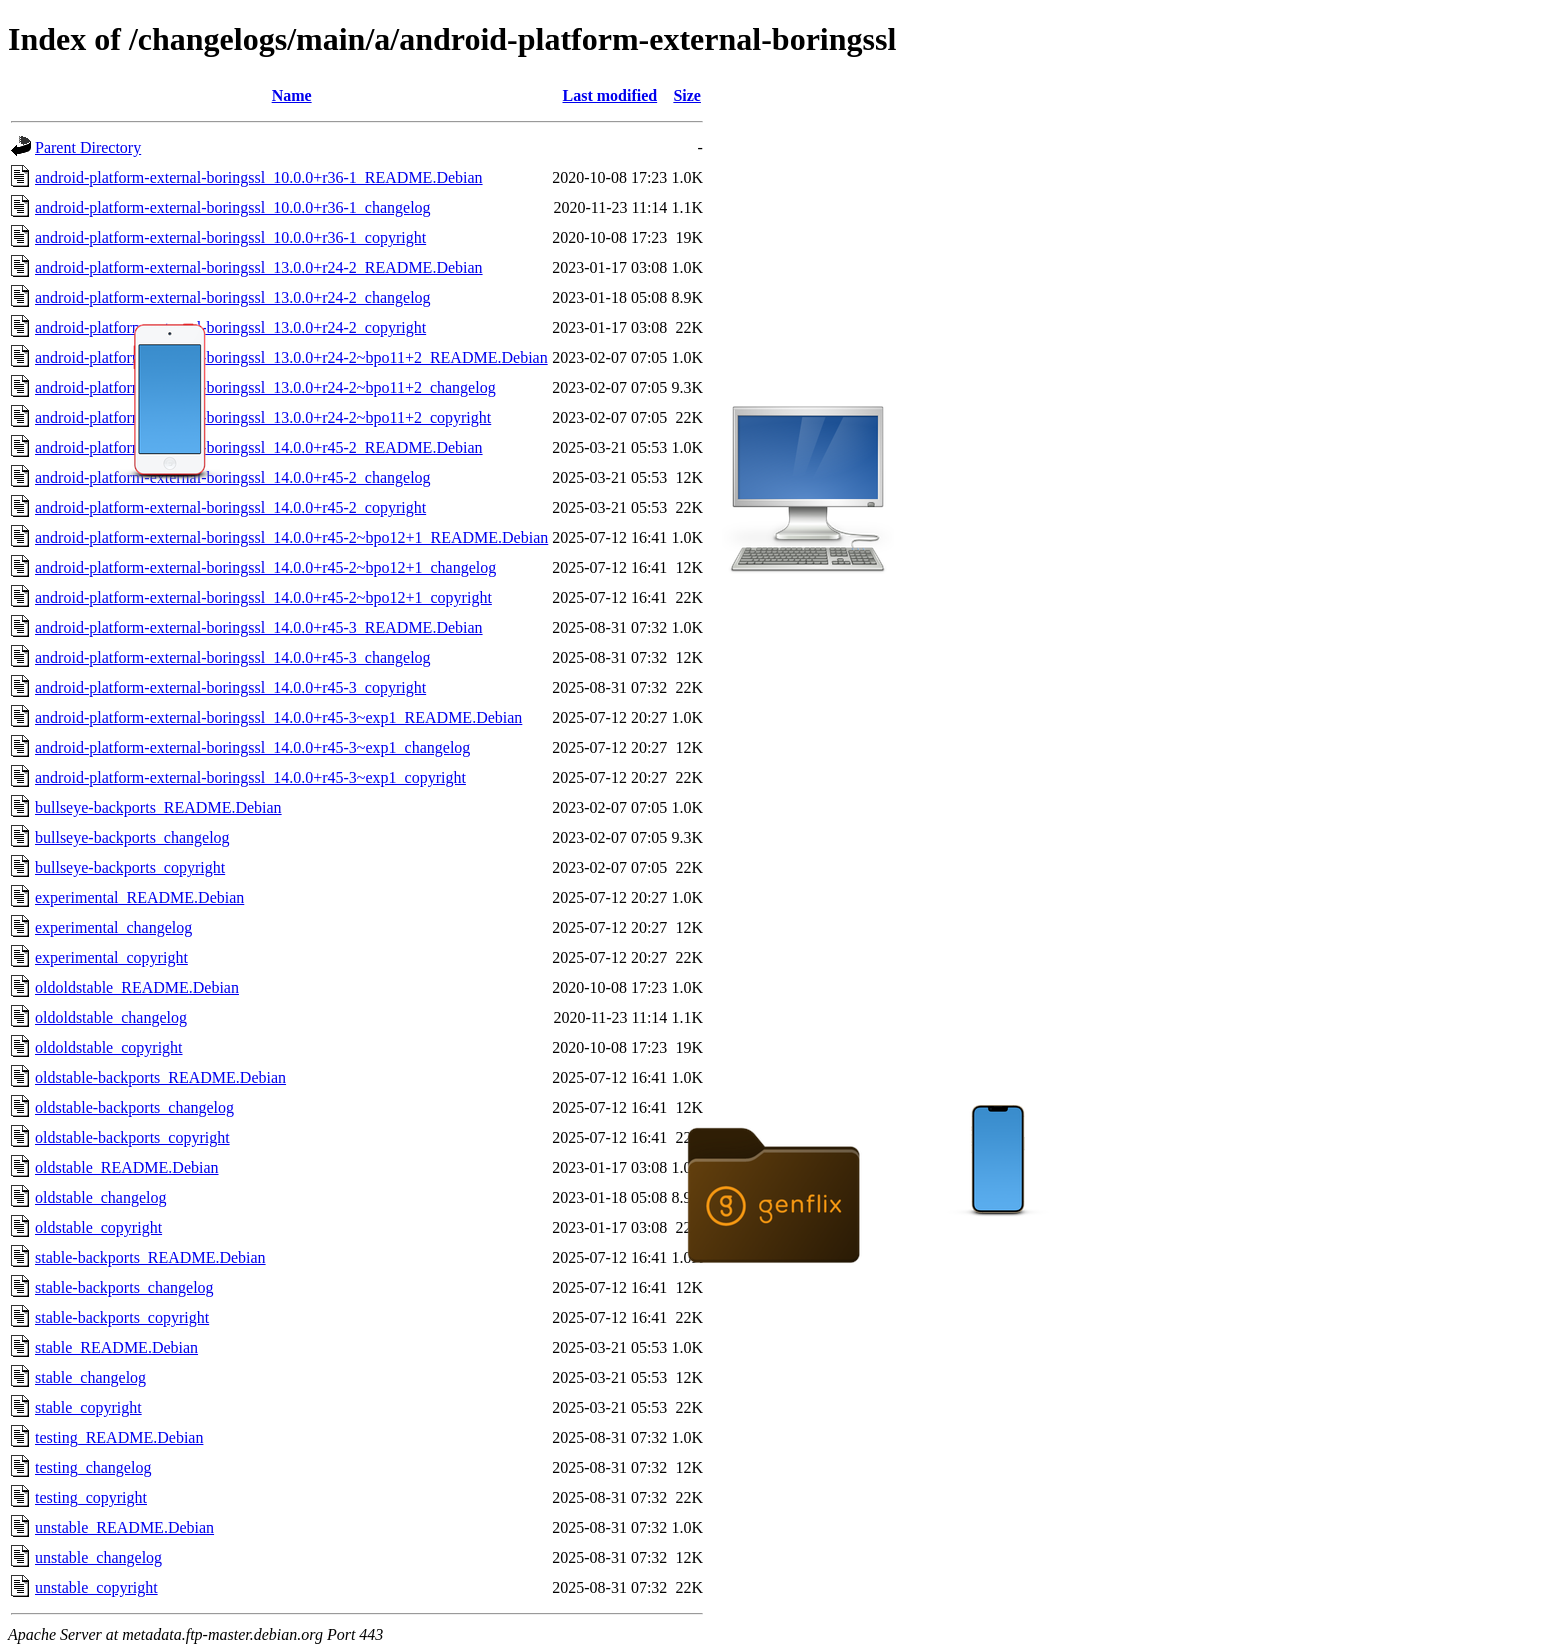  I want to click on access computer or desktop settings, so click(808, 491).